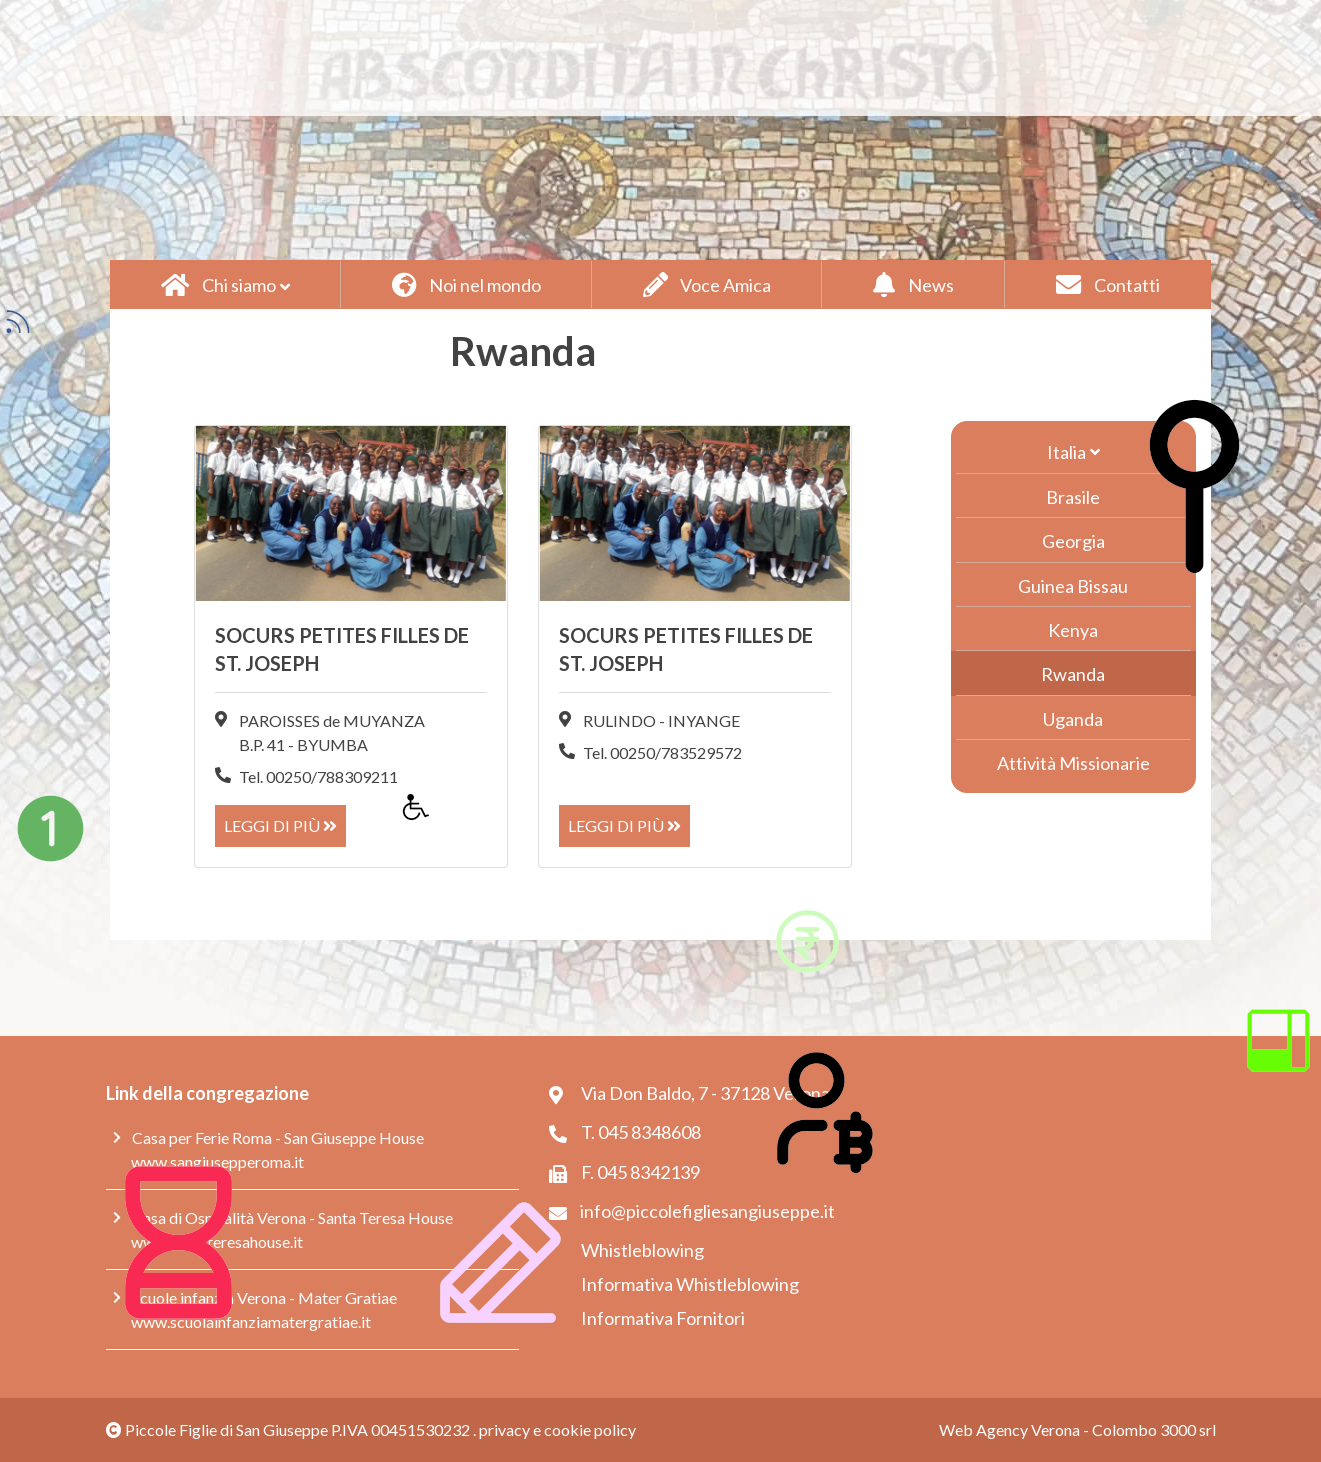  Describe the element at coordinates (1194, 486) in the screenshot. I see `mark a location on the map` at that location.